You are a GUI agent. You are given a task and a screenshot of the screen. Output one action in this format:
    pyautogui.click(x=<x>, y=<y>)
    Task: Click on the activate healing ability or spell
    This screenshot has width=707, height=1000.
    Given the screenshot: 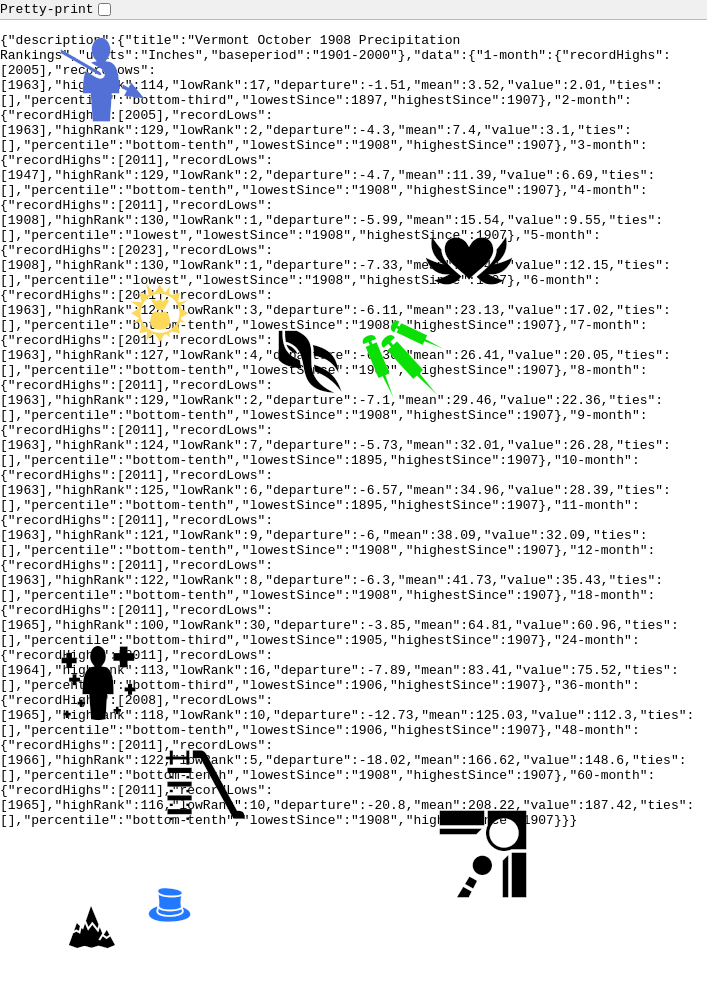 What is the action you would take?
    pyautogui.click(x=98, y=683)
    